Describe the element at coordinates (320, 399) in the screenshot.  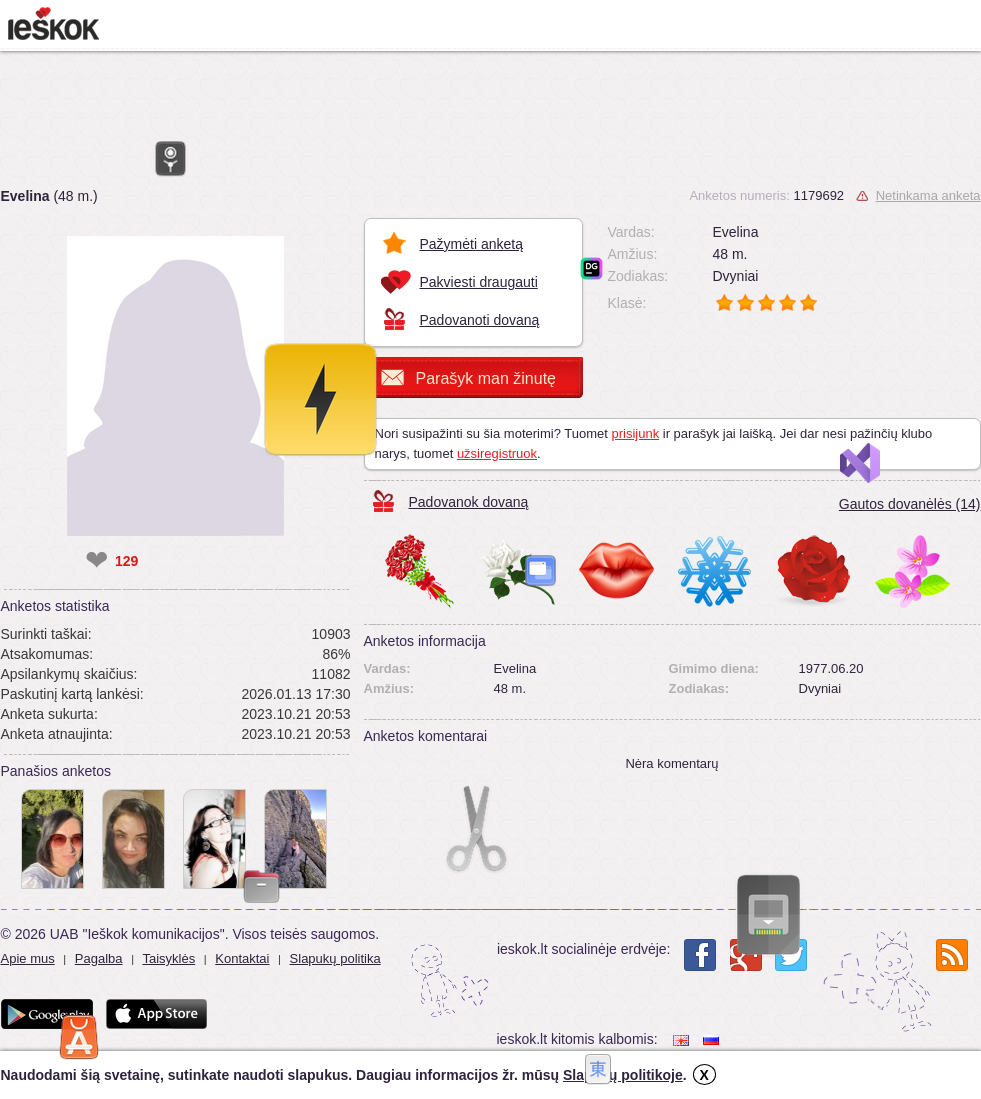
I see `access power and battery settings` at that location.